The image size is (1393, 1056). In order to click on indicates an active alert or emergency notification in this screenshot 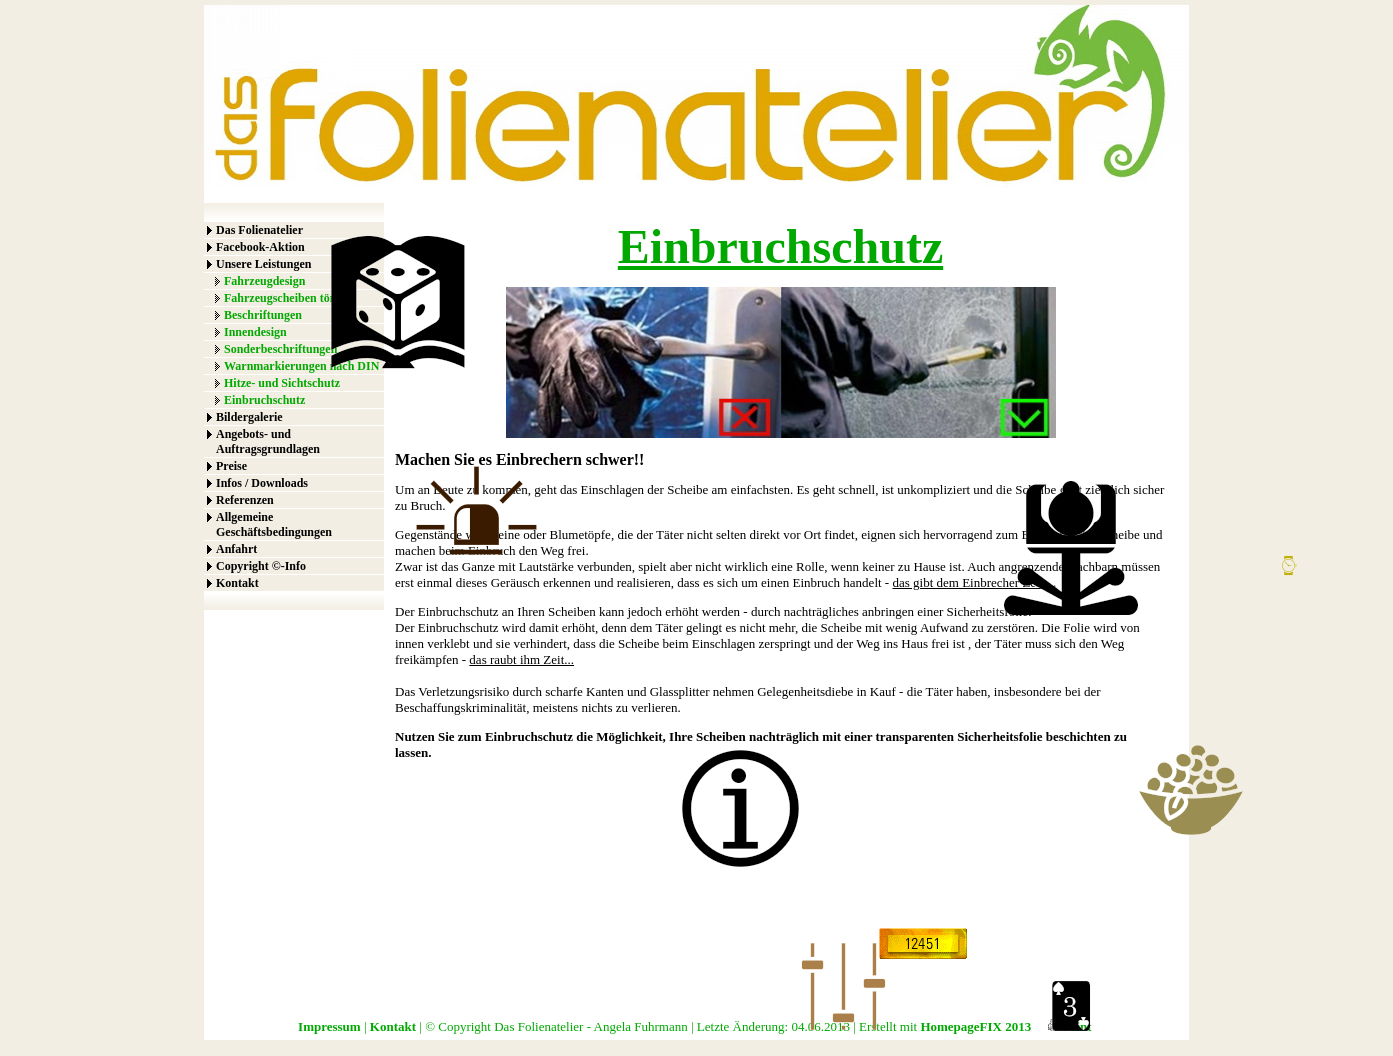, I will do `click(476, 510)`.